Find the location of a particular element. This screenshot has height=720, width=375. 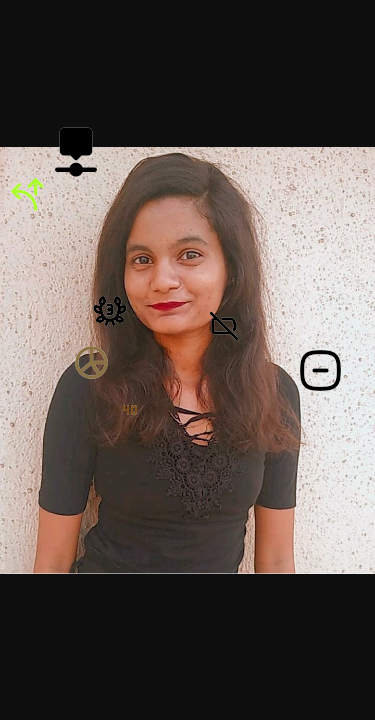

indicates 40 items or notifications is located at coordinates (130, 410).